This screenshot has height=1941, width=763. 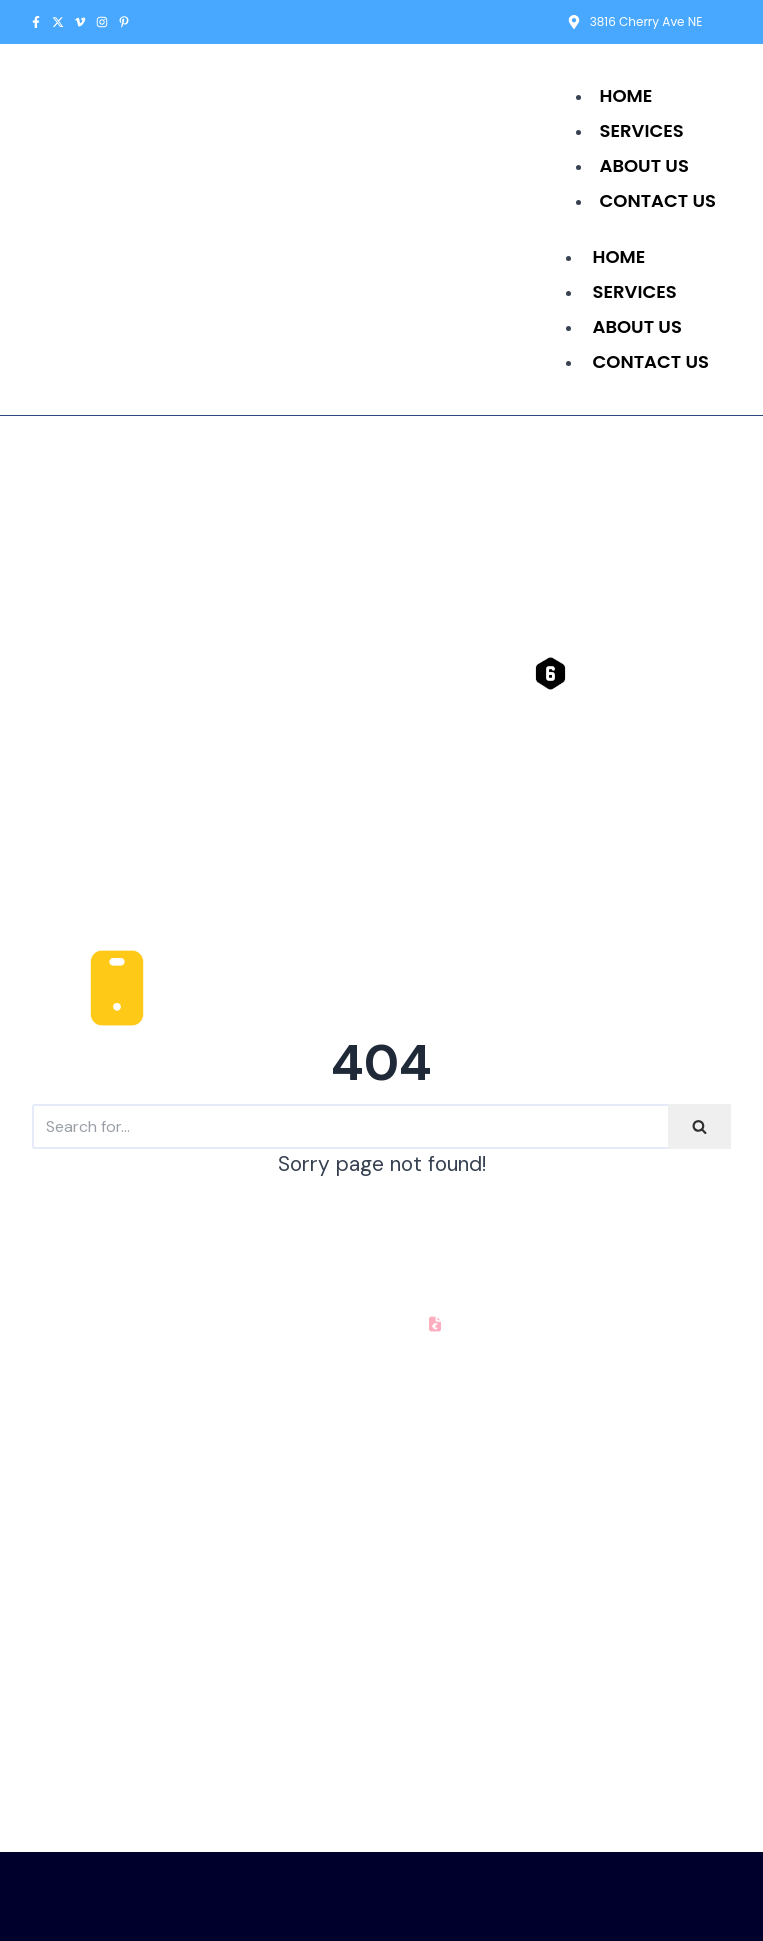 I want to click on view euro currency document, so click(x=435, y=1324).